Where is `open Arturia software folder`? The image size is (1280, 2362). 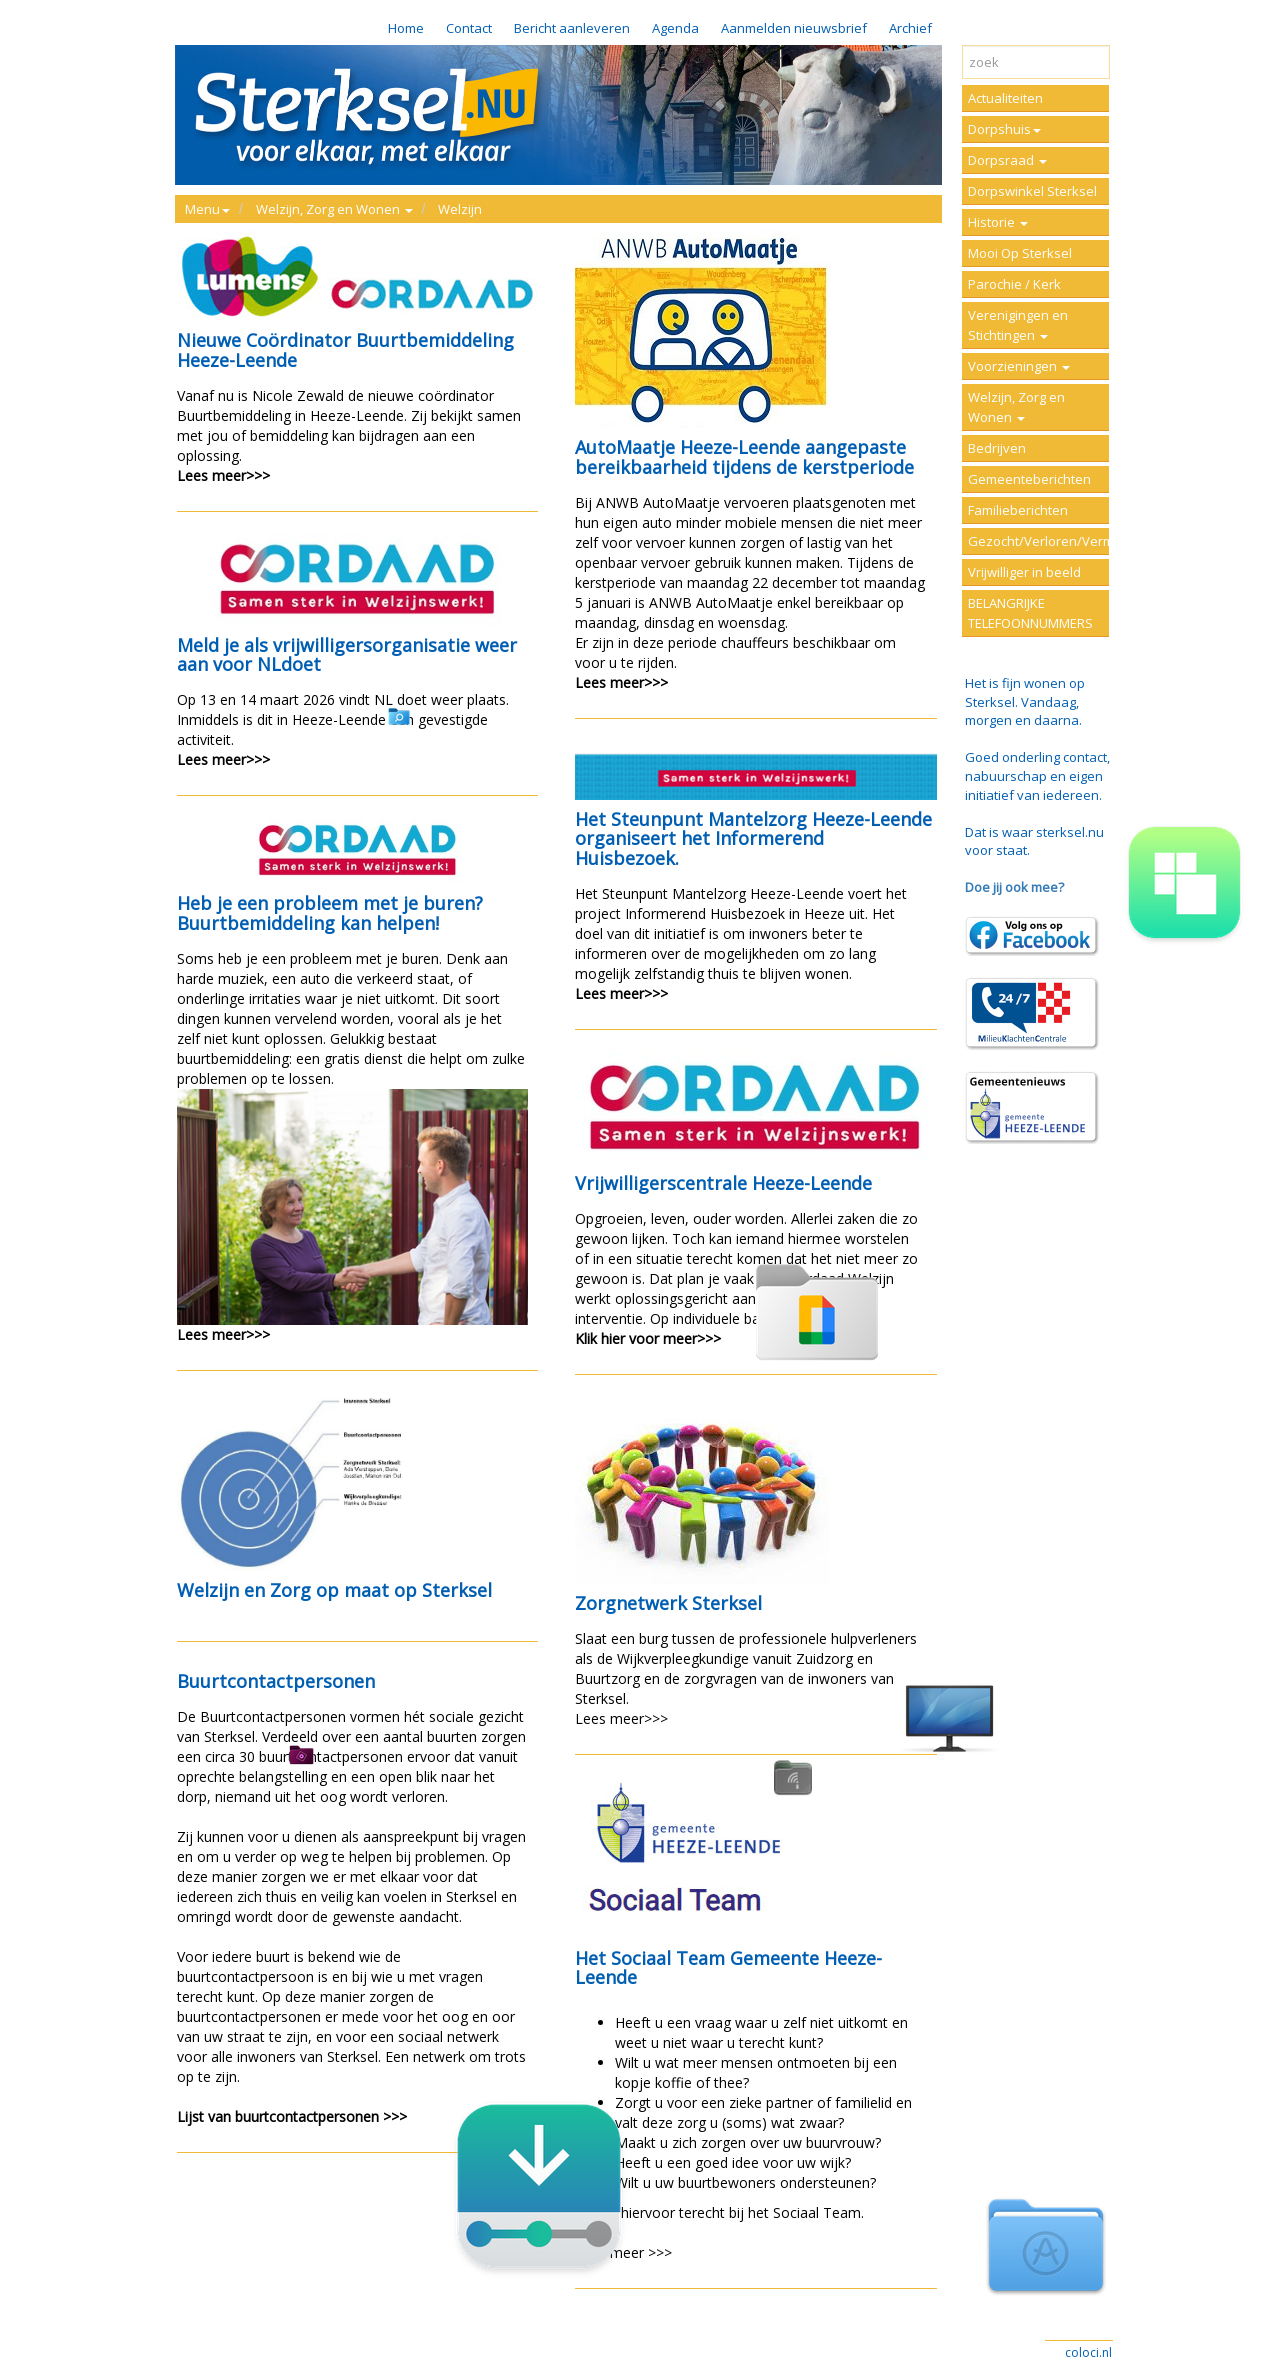 open Arturia software folder is located at coordinates (1046, 2245).